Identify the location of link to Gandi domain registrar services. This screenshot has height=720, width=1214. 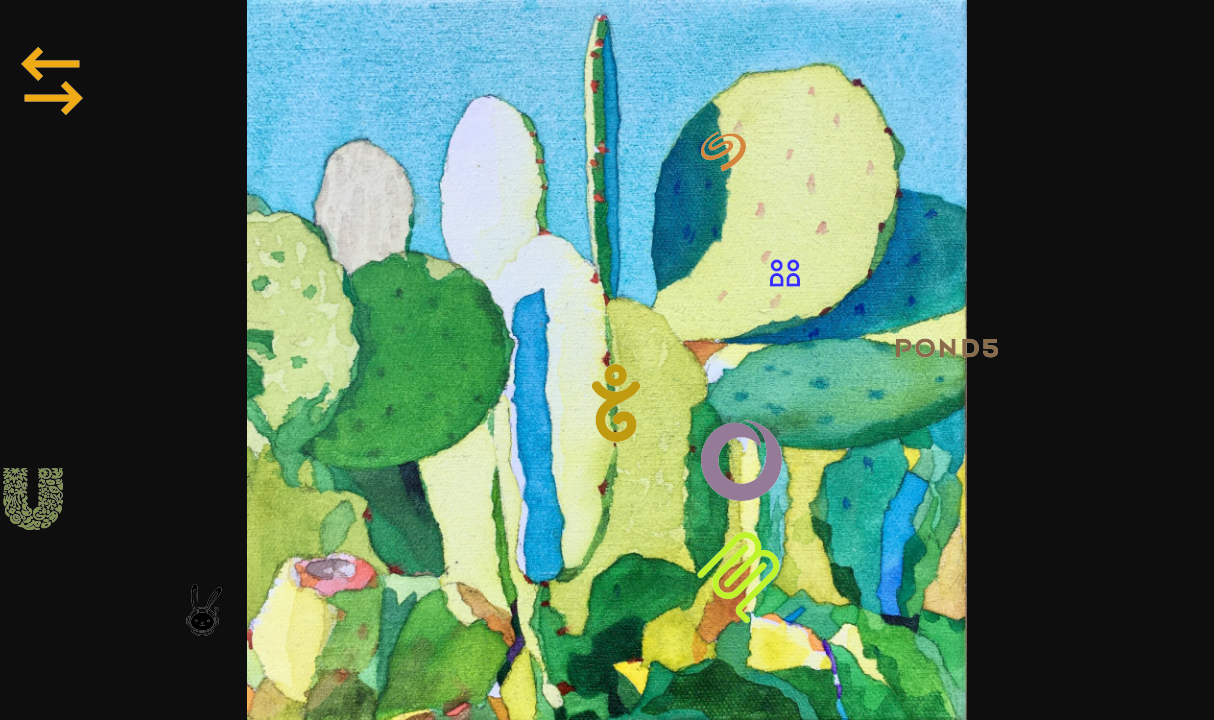
(616, 403).